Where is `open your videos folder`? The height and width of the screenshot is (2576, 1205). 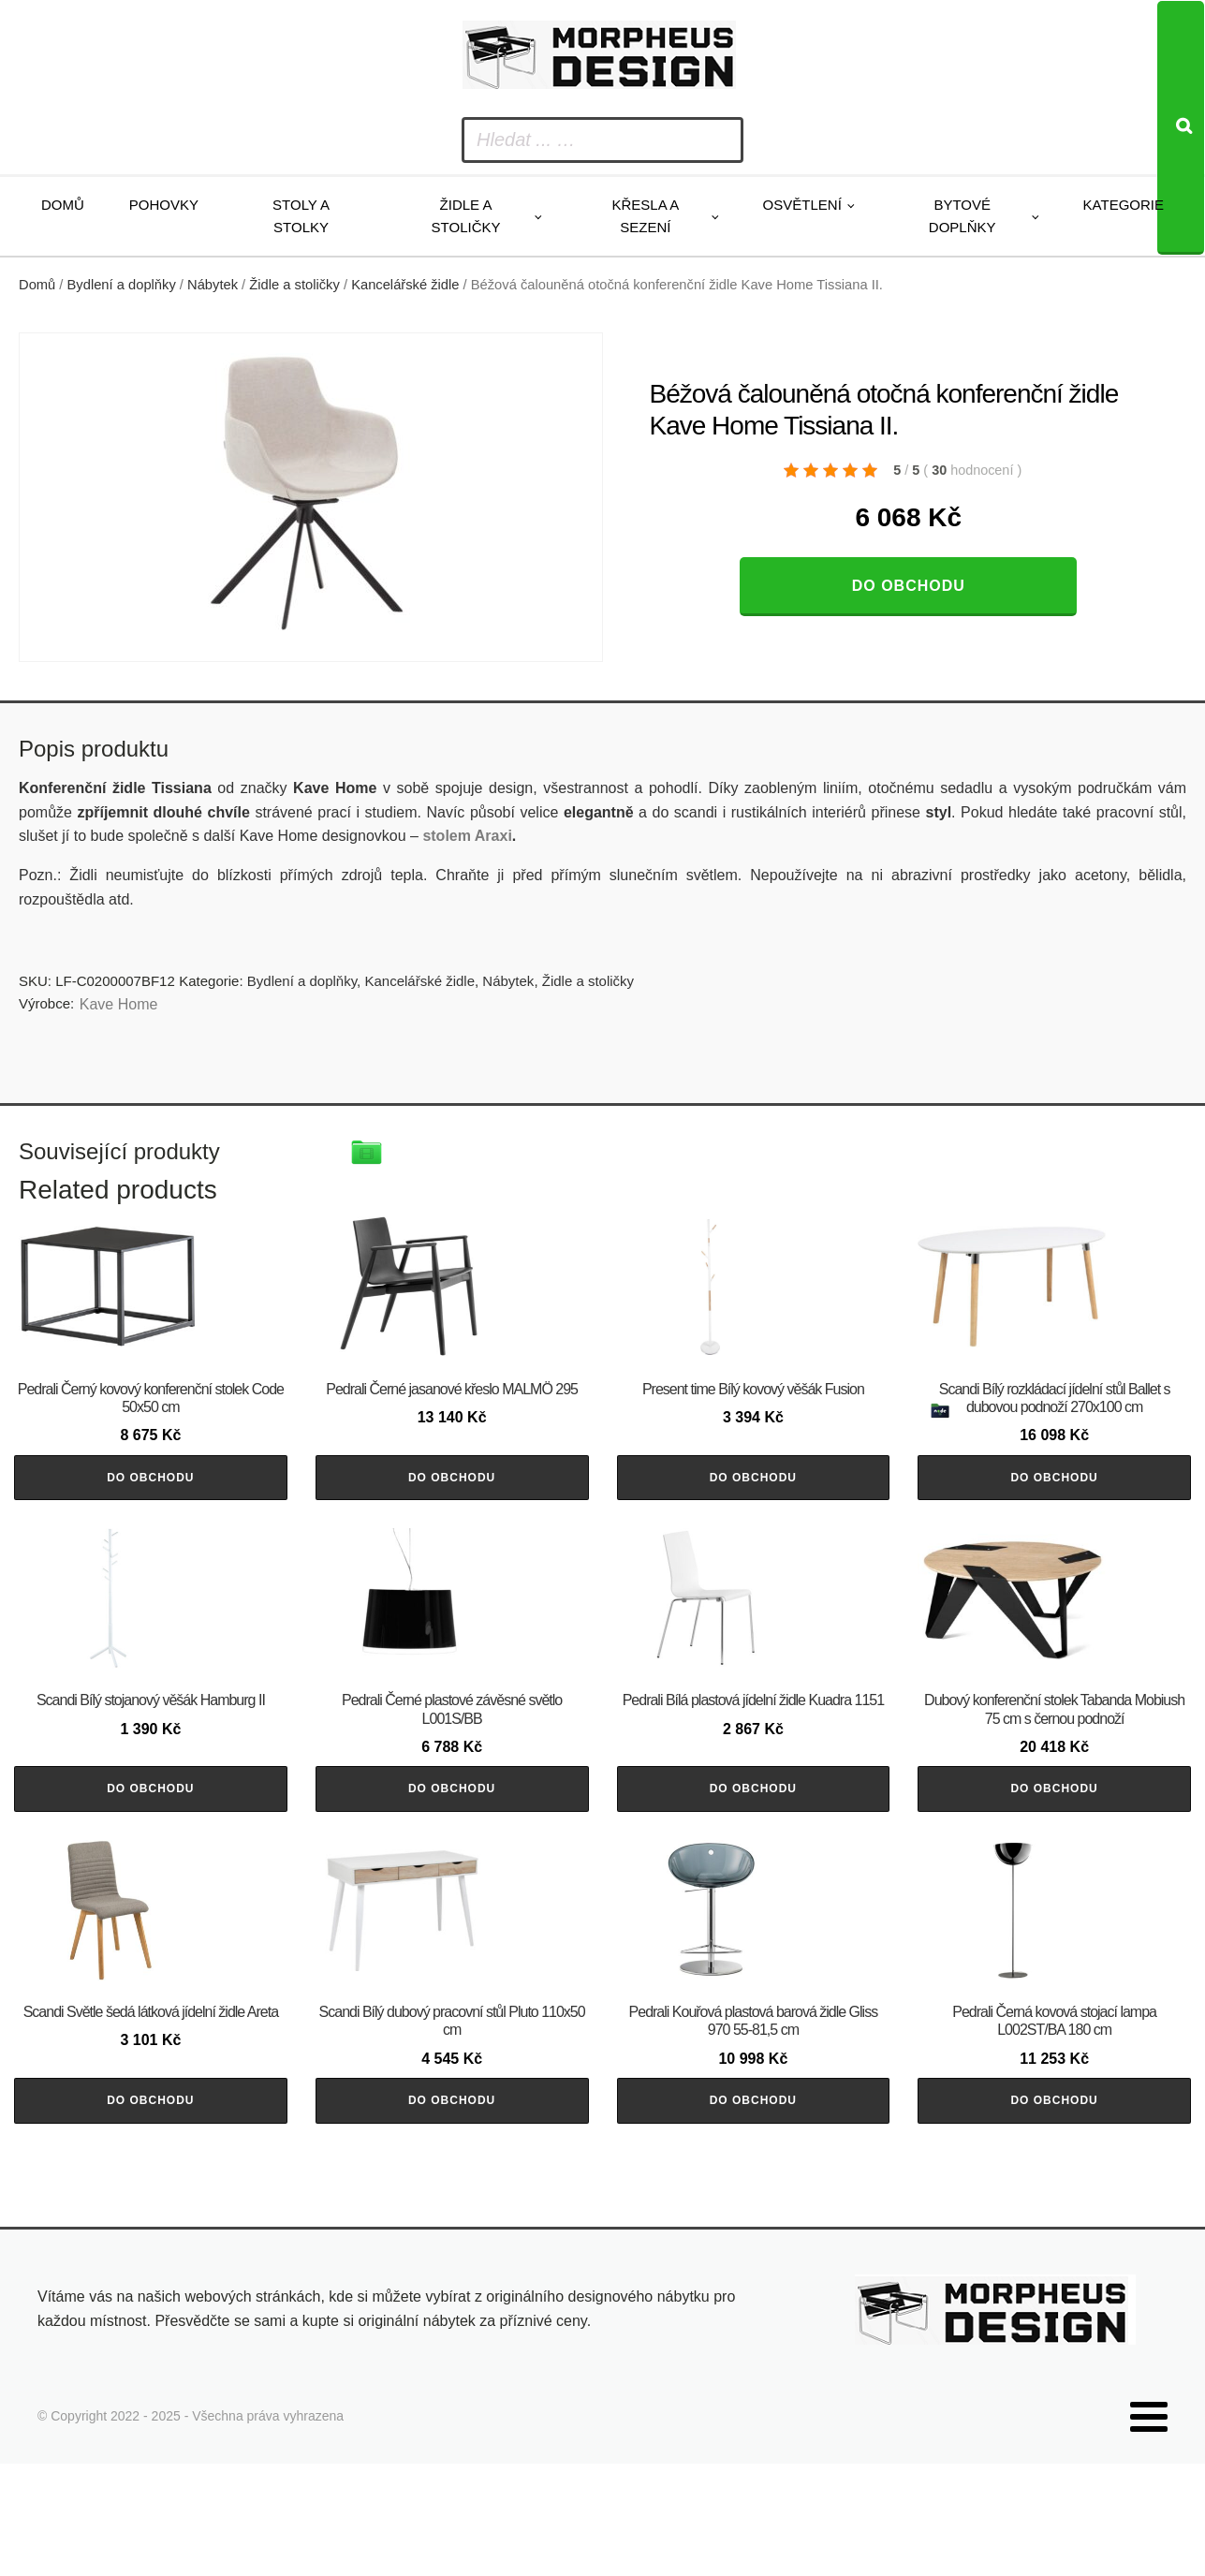 open your videos folder is located at coordinates (366, 1152).